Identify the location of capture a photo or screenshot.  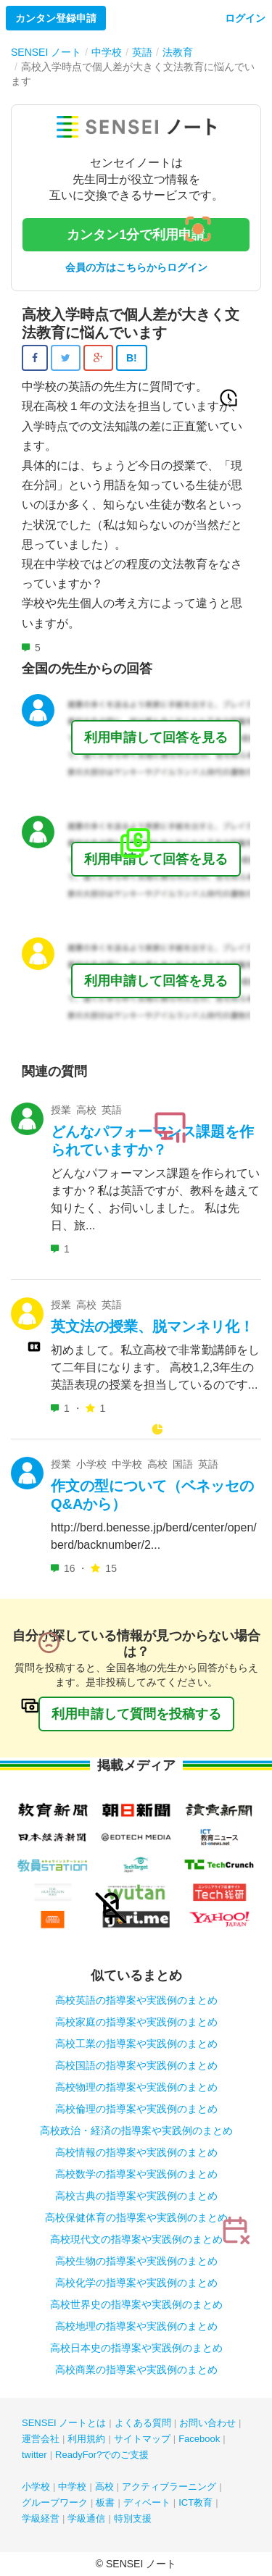
(198, 229).